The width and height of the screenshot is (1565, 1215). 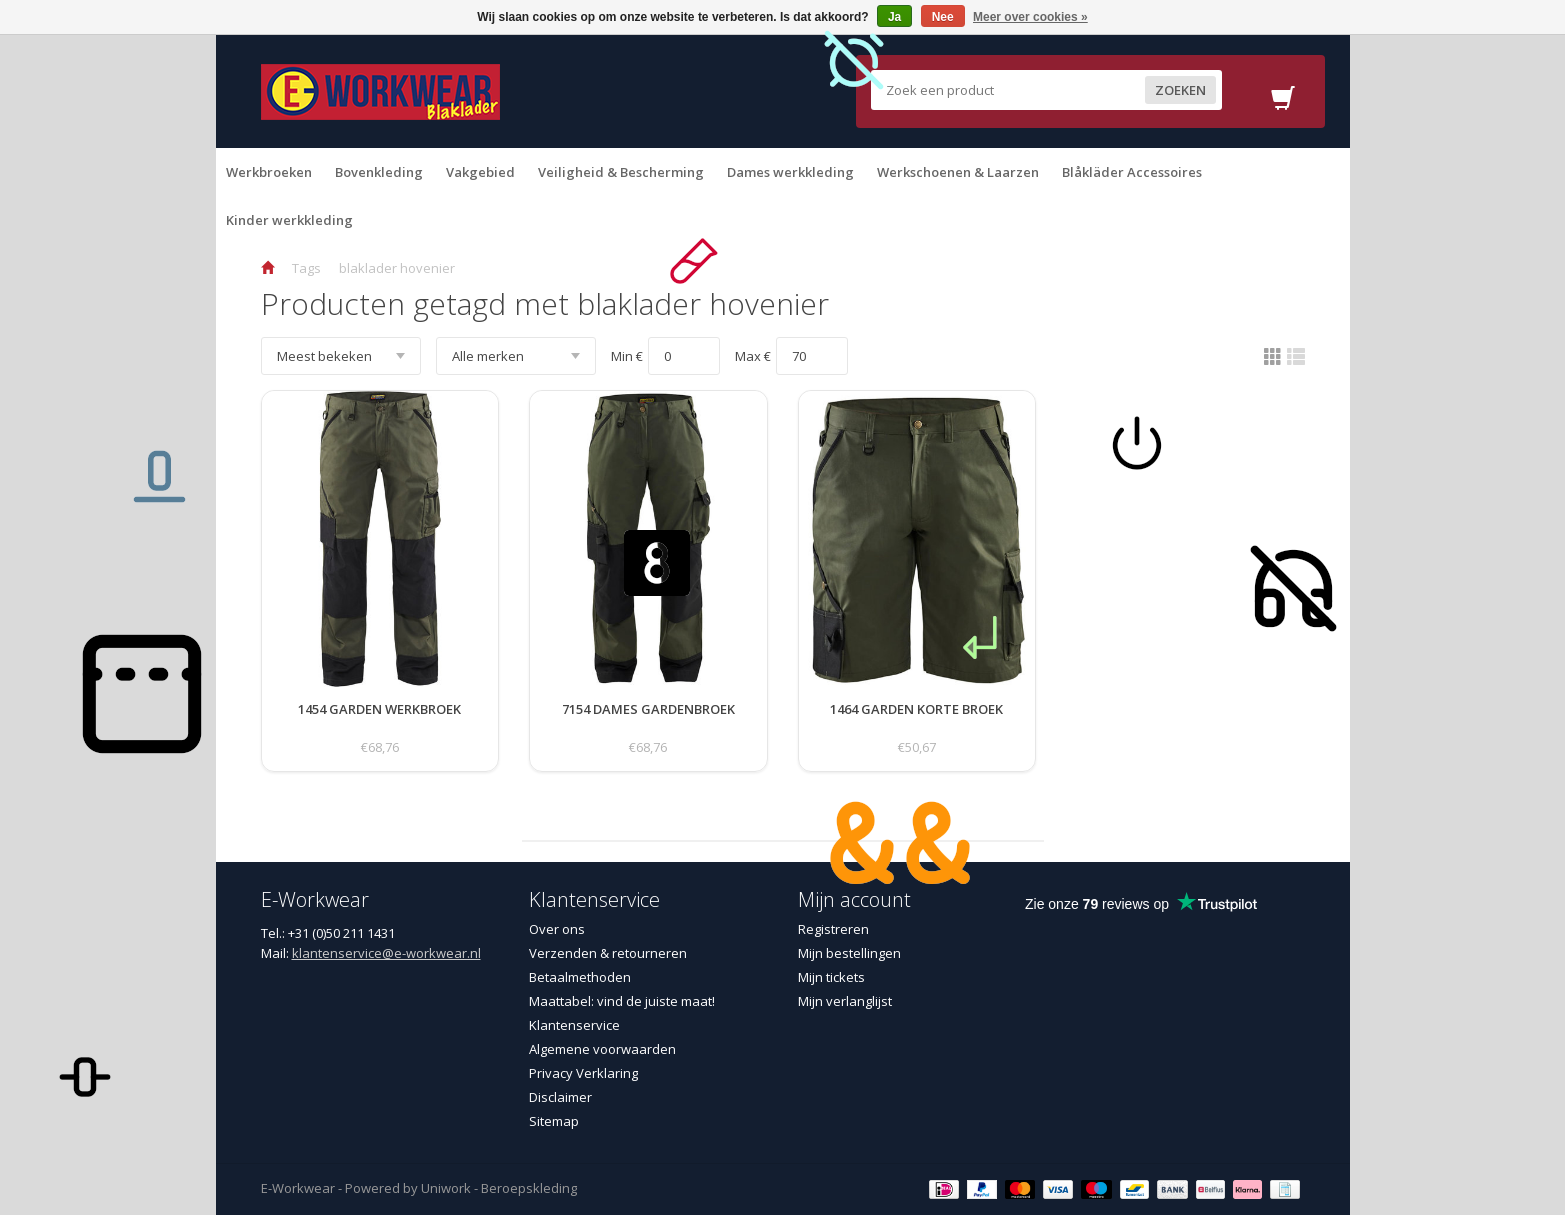 What do you see at coordinates (981, 637) in the screenshot?
I see `return to previous line or entry` at bounding box center [981, 637].